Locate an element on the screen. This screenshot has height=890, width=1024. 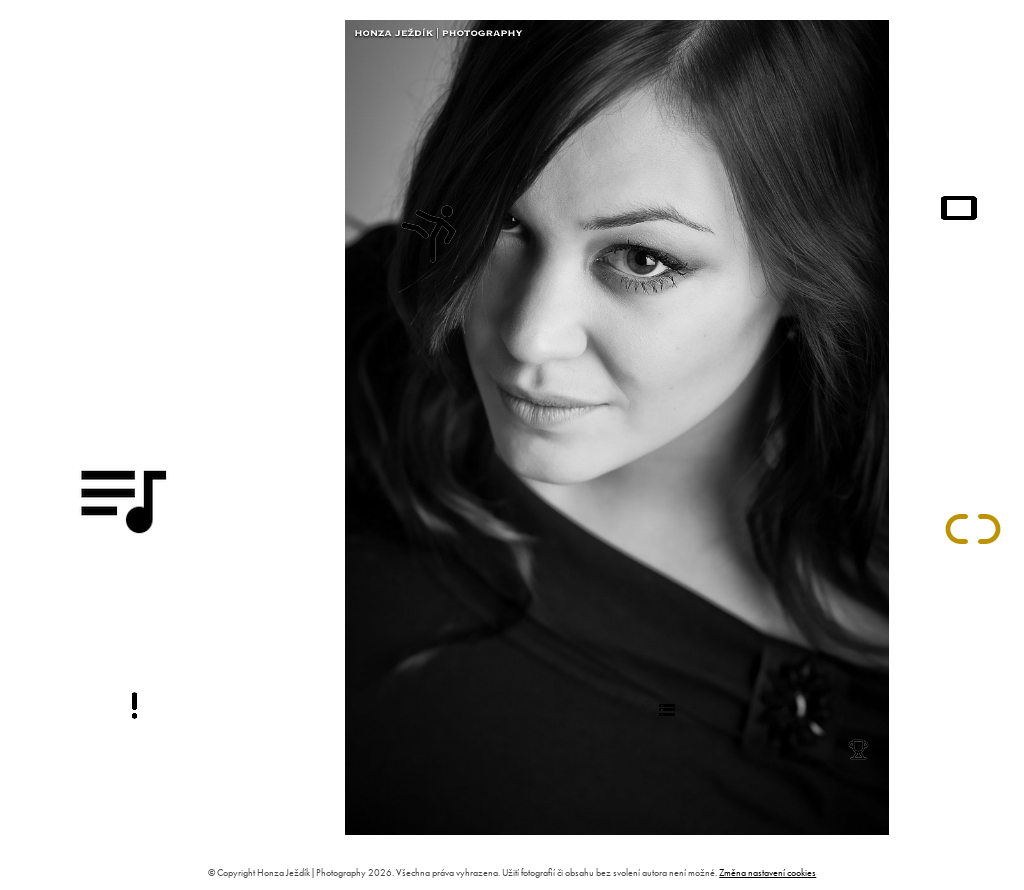
view music queue or playlist is located at coordinates (121, 497).